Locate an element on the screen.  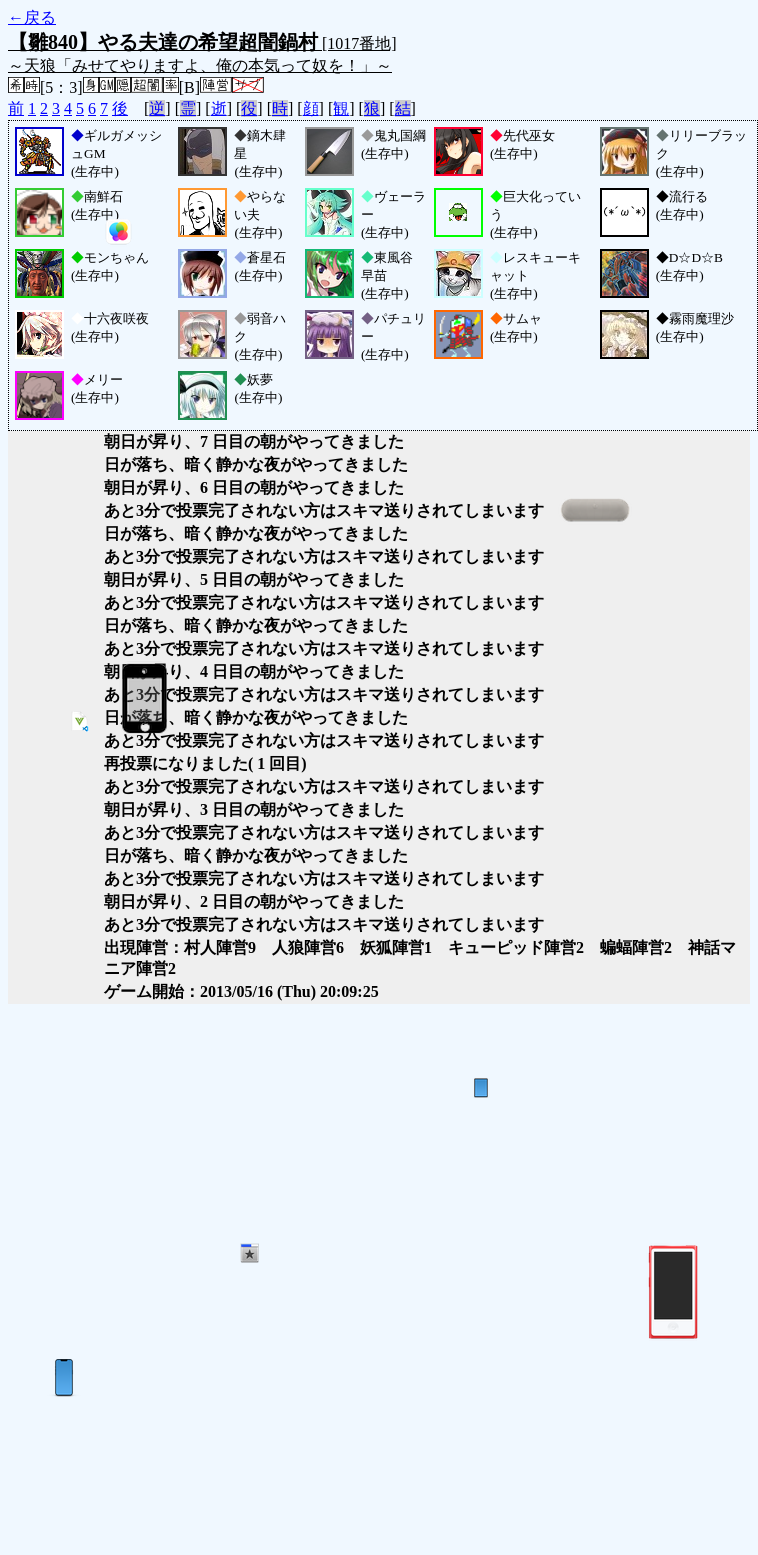
iPhone 13 device icon is located at coordinates (64, 1378).